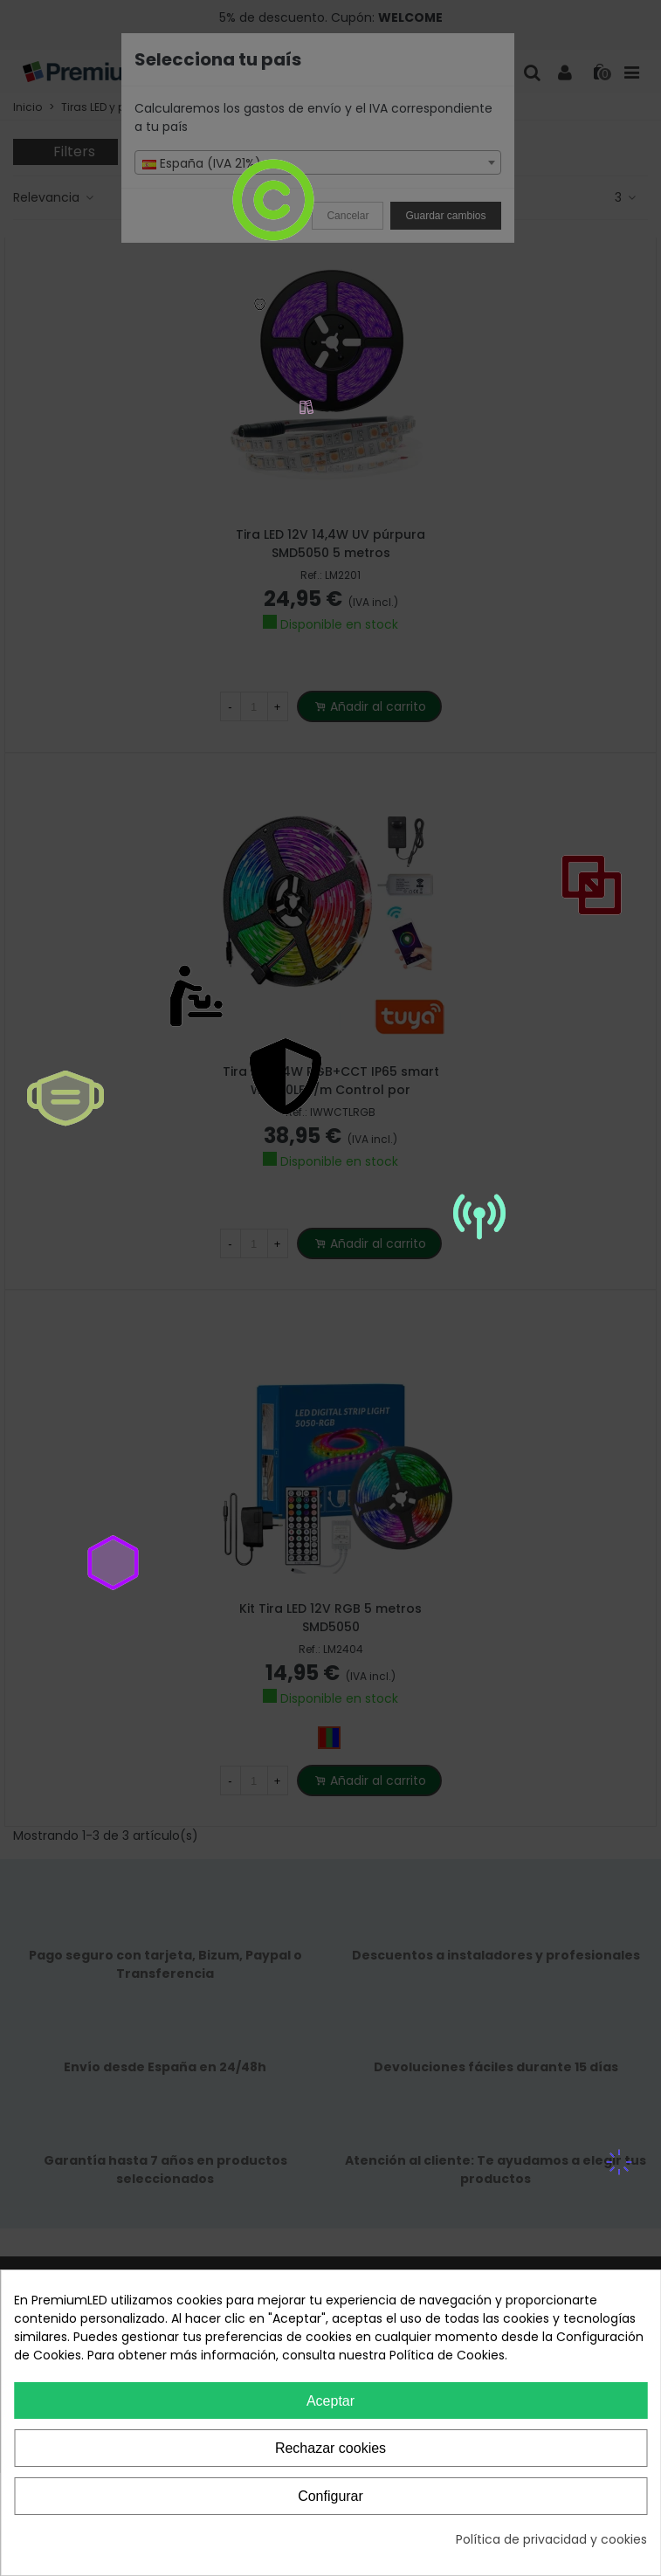  Describe the element at coordinates (591, 885) in the screenshot. I see `merge or intersect selected layers` at that location.